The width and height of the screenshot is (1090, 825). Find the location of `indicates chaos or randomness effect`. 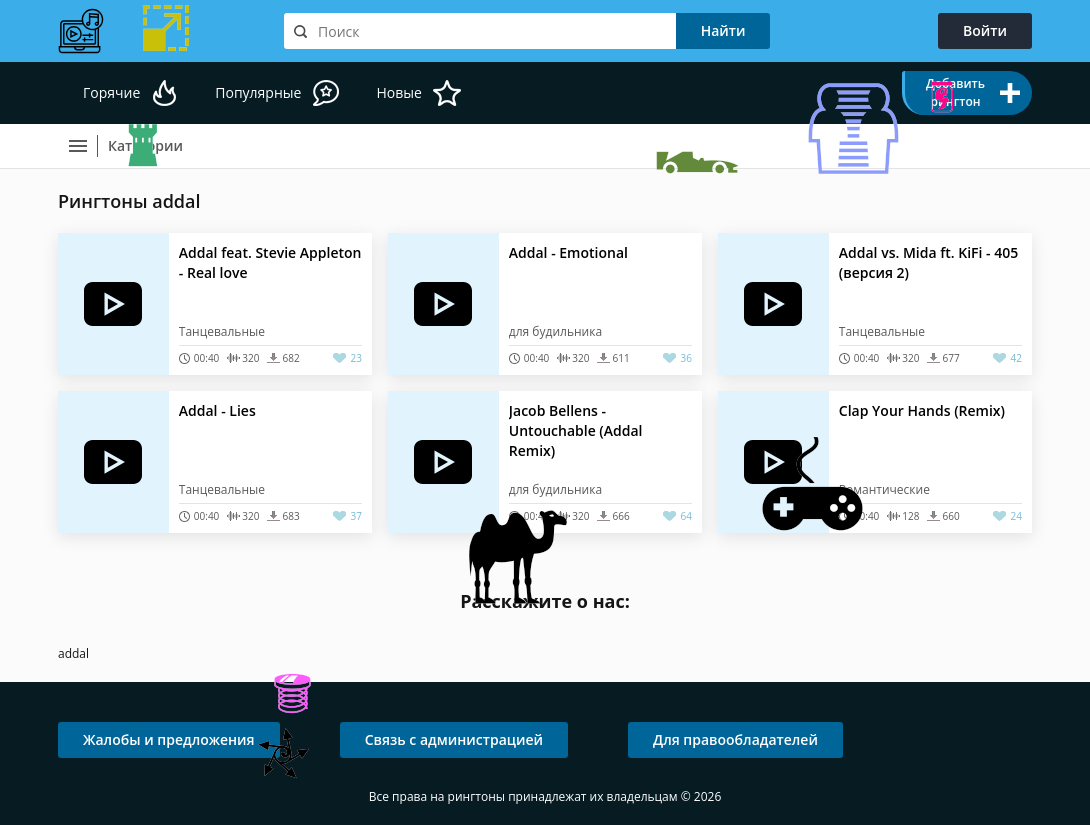

indicates chaos or randomness effect is located at coordinates (283, 753).